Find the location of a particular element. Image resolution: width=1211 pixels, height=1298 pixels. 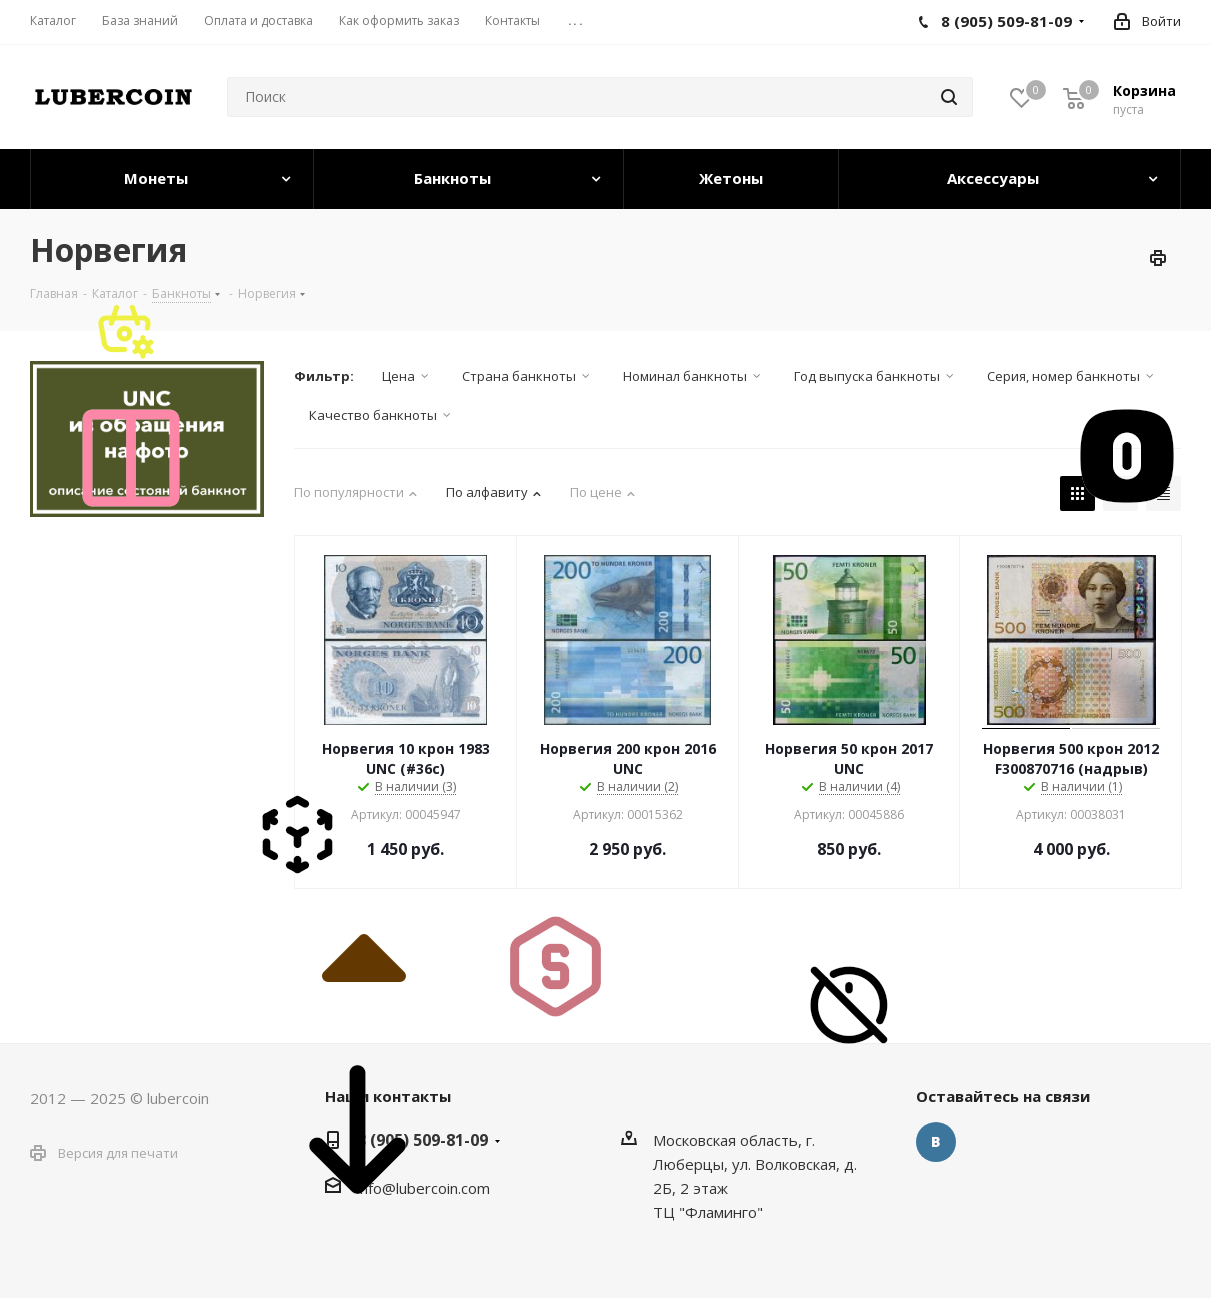

indicates an "O" option or selection in a menu is located at coordinates (1127, 456).